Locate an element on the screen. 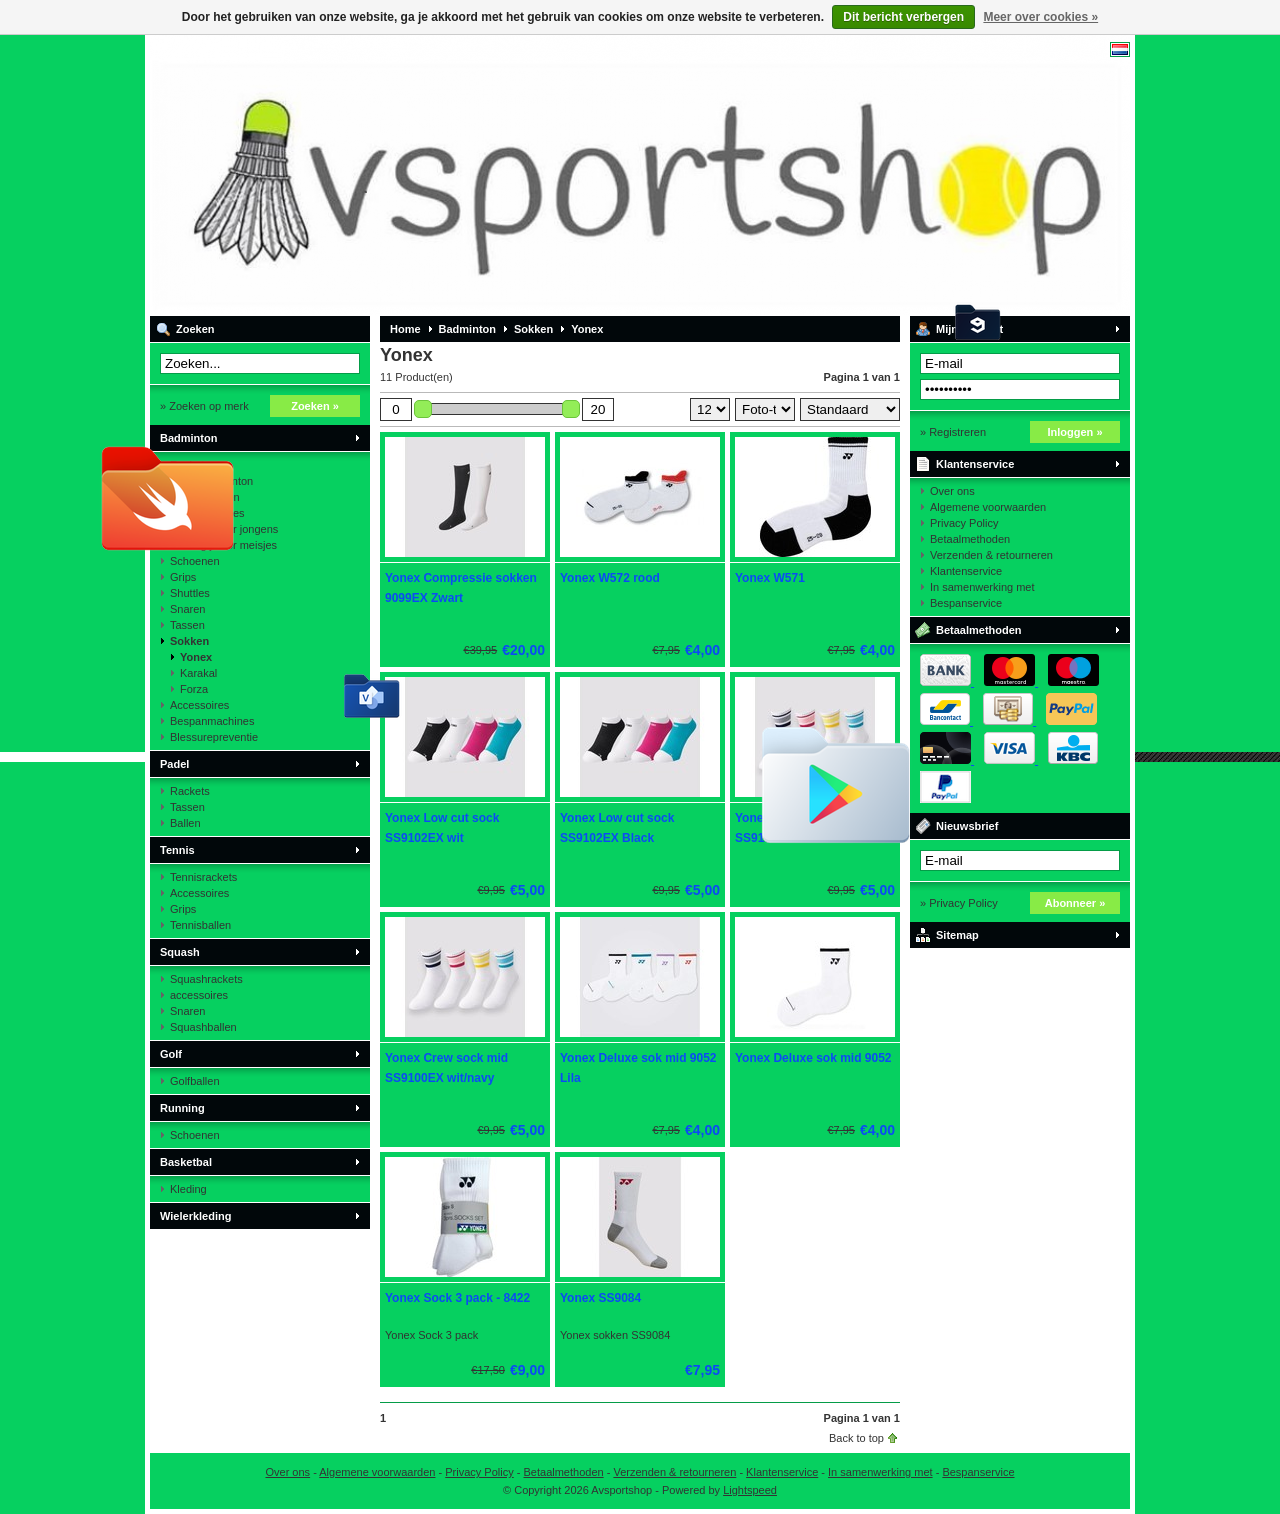  open 9GAG downloads folder is located at coordinates (977, 323).